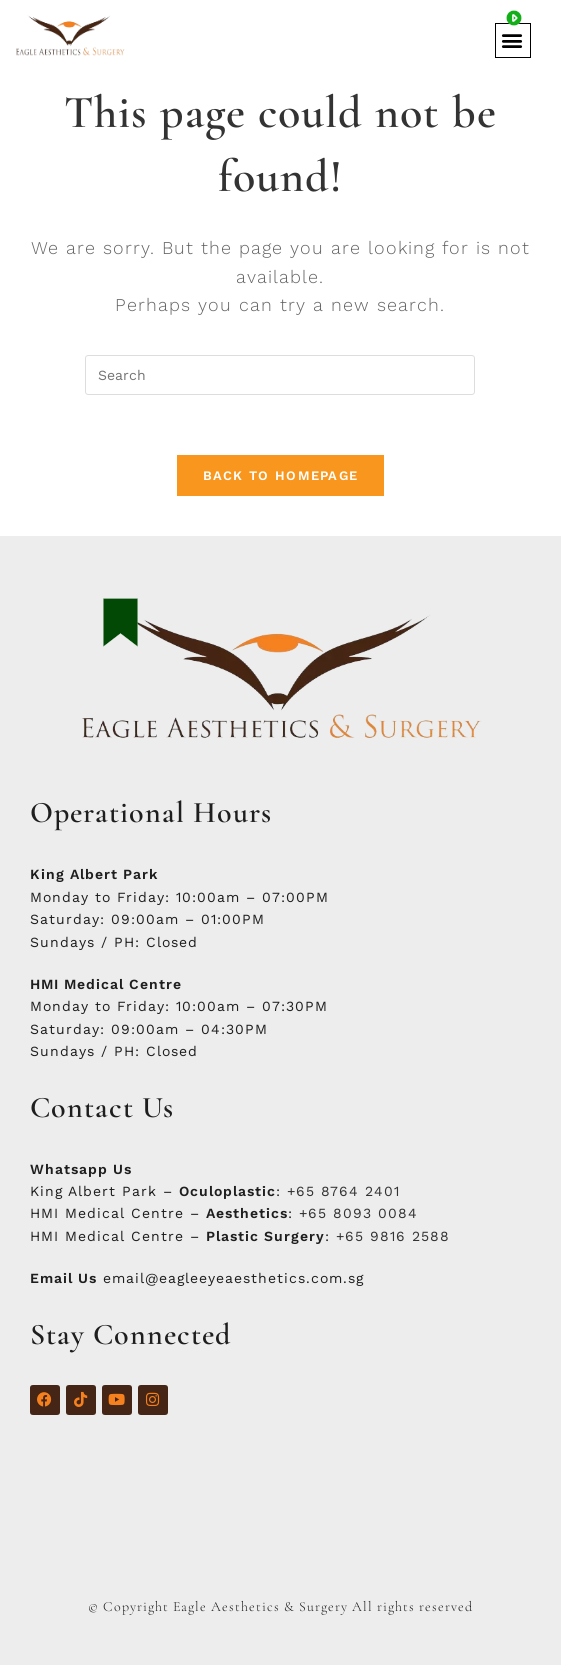 Image resolution: width=561 pixels, height=1665 pixels. What do you see at coordinates (514, 18) in the screenshot?
I see `play media or video content` at bounding box center [514, 18].